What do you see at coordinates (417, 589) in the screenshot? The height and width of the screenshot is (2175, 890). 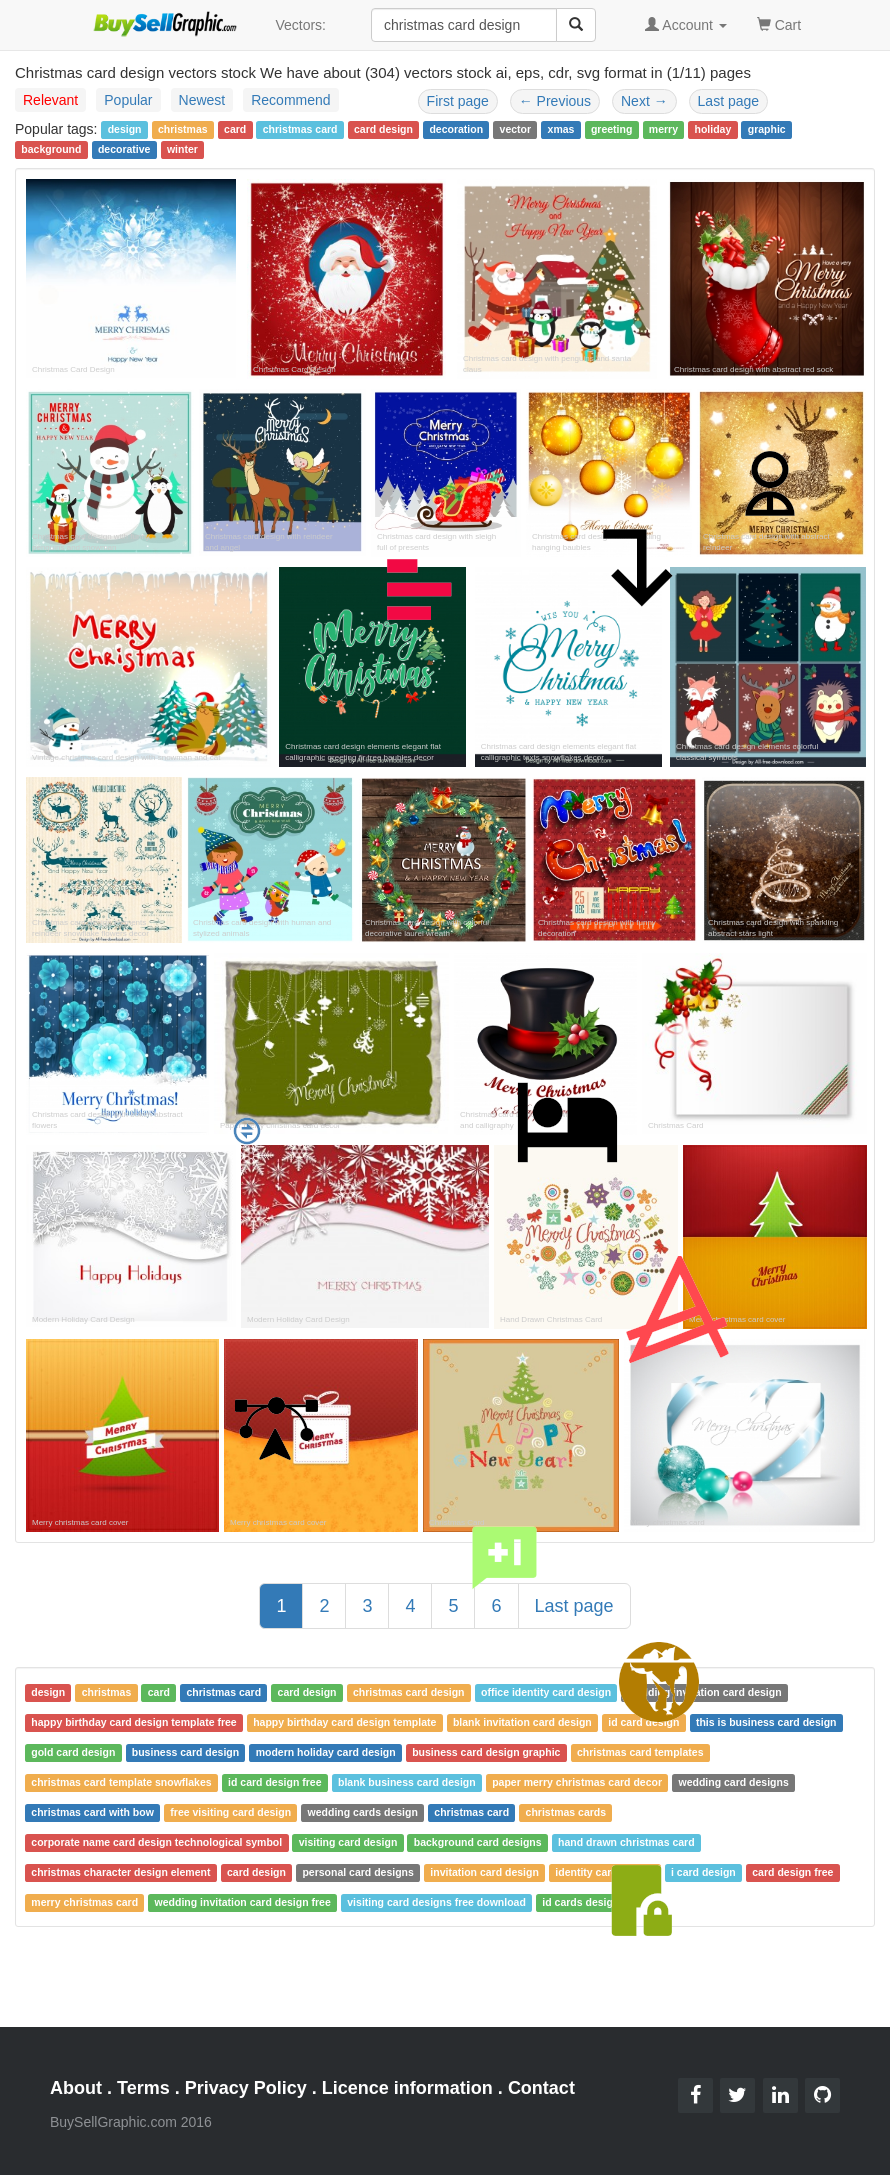 I see `view horizontal bar chart data` at bounding box center [417, 589].